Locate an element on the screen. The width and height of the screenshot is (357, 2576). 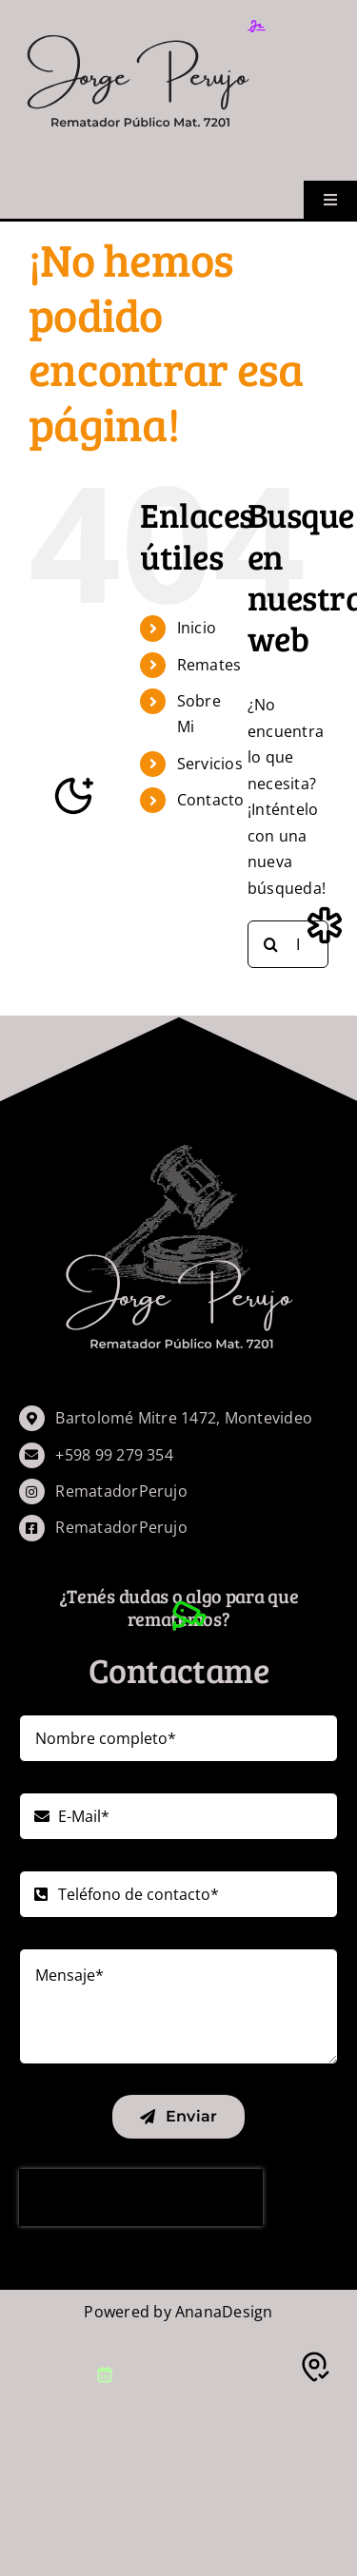
add your signature to a document is located at coordinates (256, 26).